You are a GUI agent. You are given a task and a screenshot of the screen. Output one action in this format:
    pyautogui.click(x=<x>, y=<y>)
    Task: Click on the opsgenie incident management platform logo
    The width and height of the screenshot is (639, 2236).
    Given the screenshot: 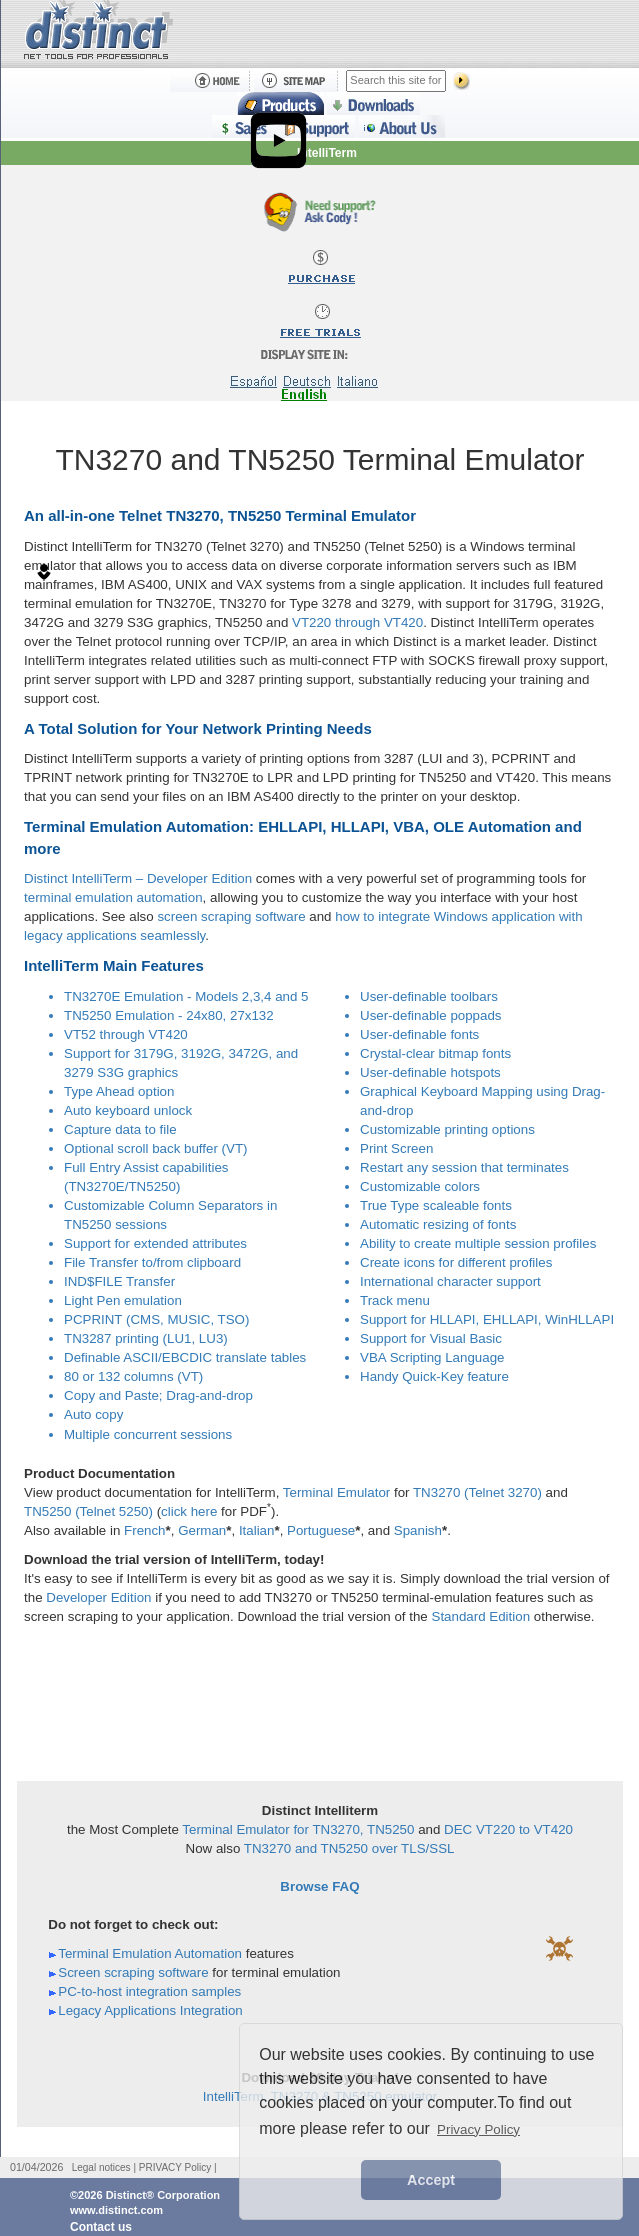 What is the action you would take?
    pyautogui.click(x=44, y=572)
    